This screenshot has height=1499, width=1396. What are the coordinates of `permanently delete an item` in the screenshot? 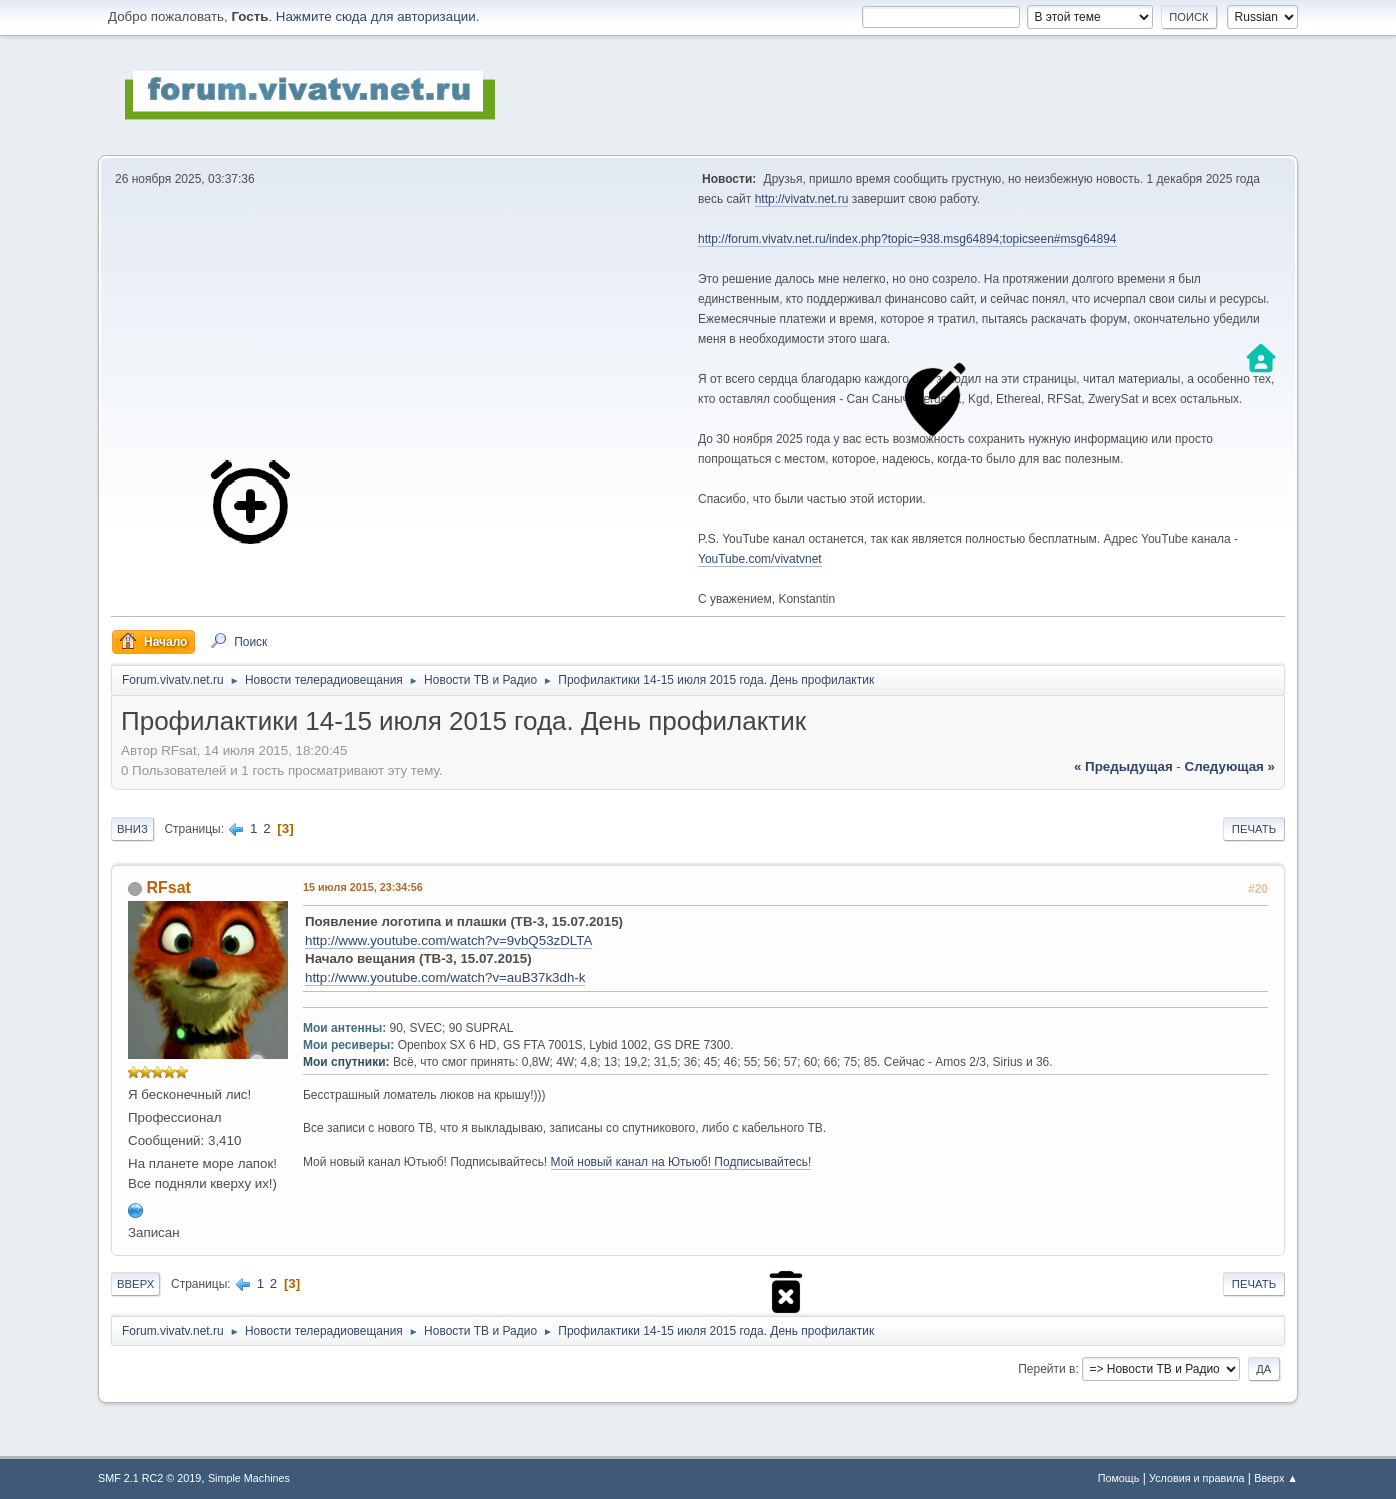 It's located at (786, 1292).